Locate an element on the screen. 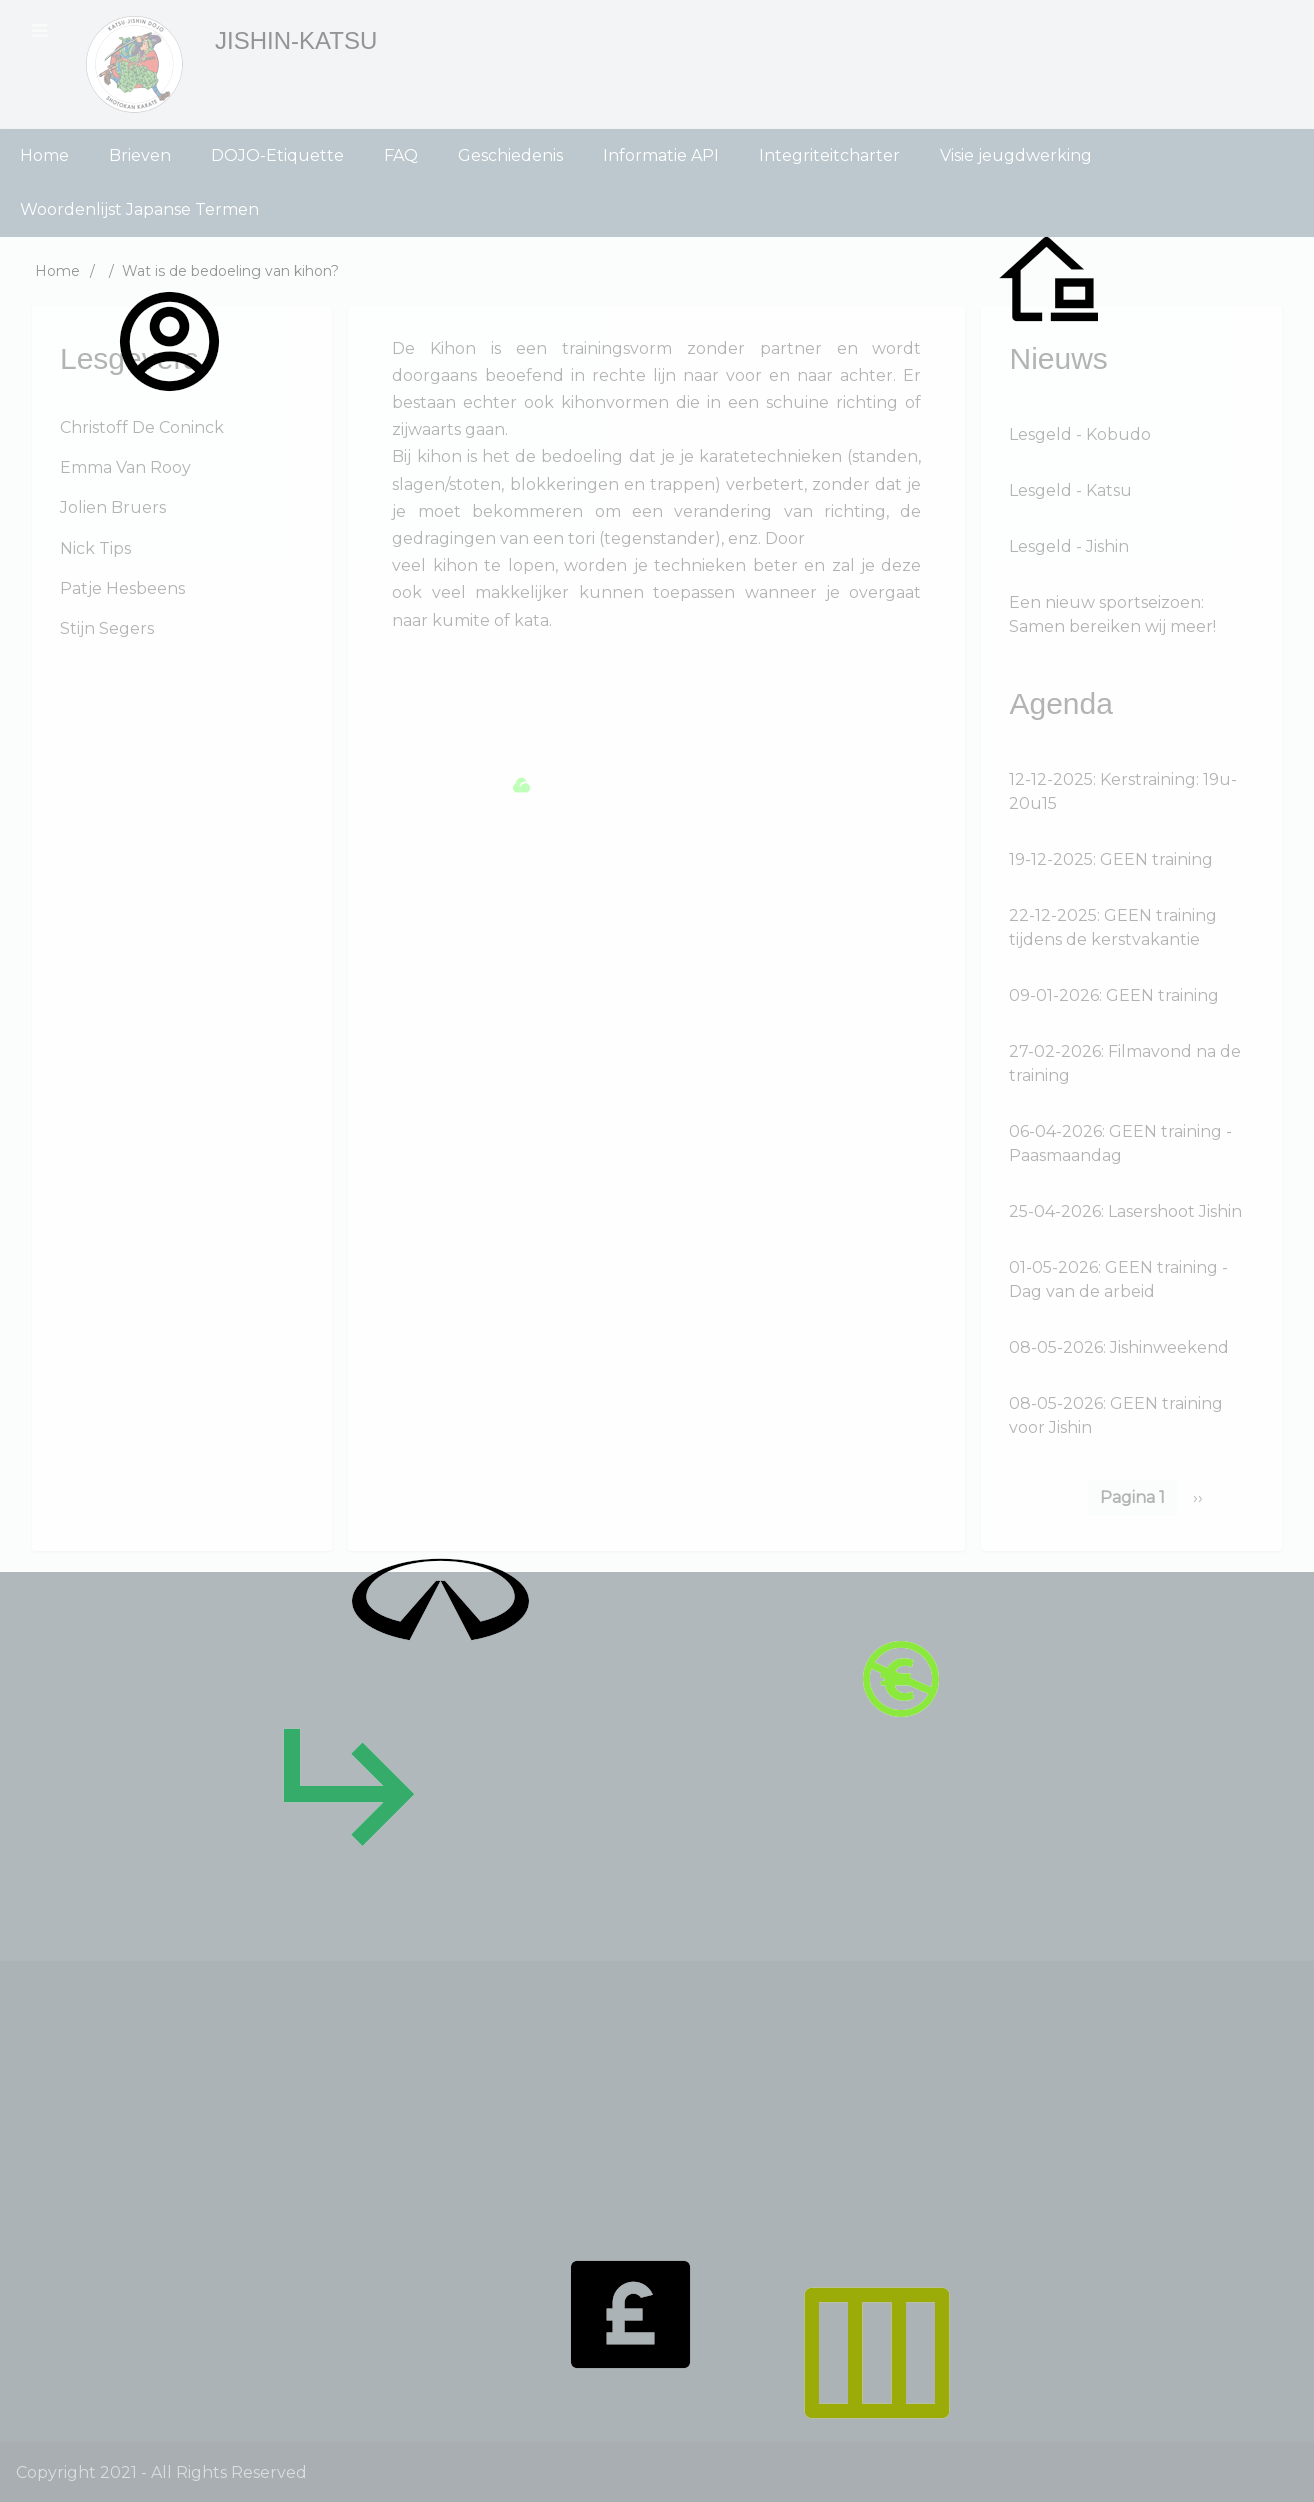 This screenshot has width=1314, height=2502. access British pound currency settings is located at coordinates (630, 2314).